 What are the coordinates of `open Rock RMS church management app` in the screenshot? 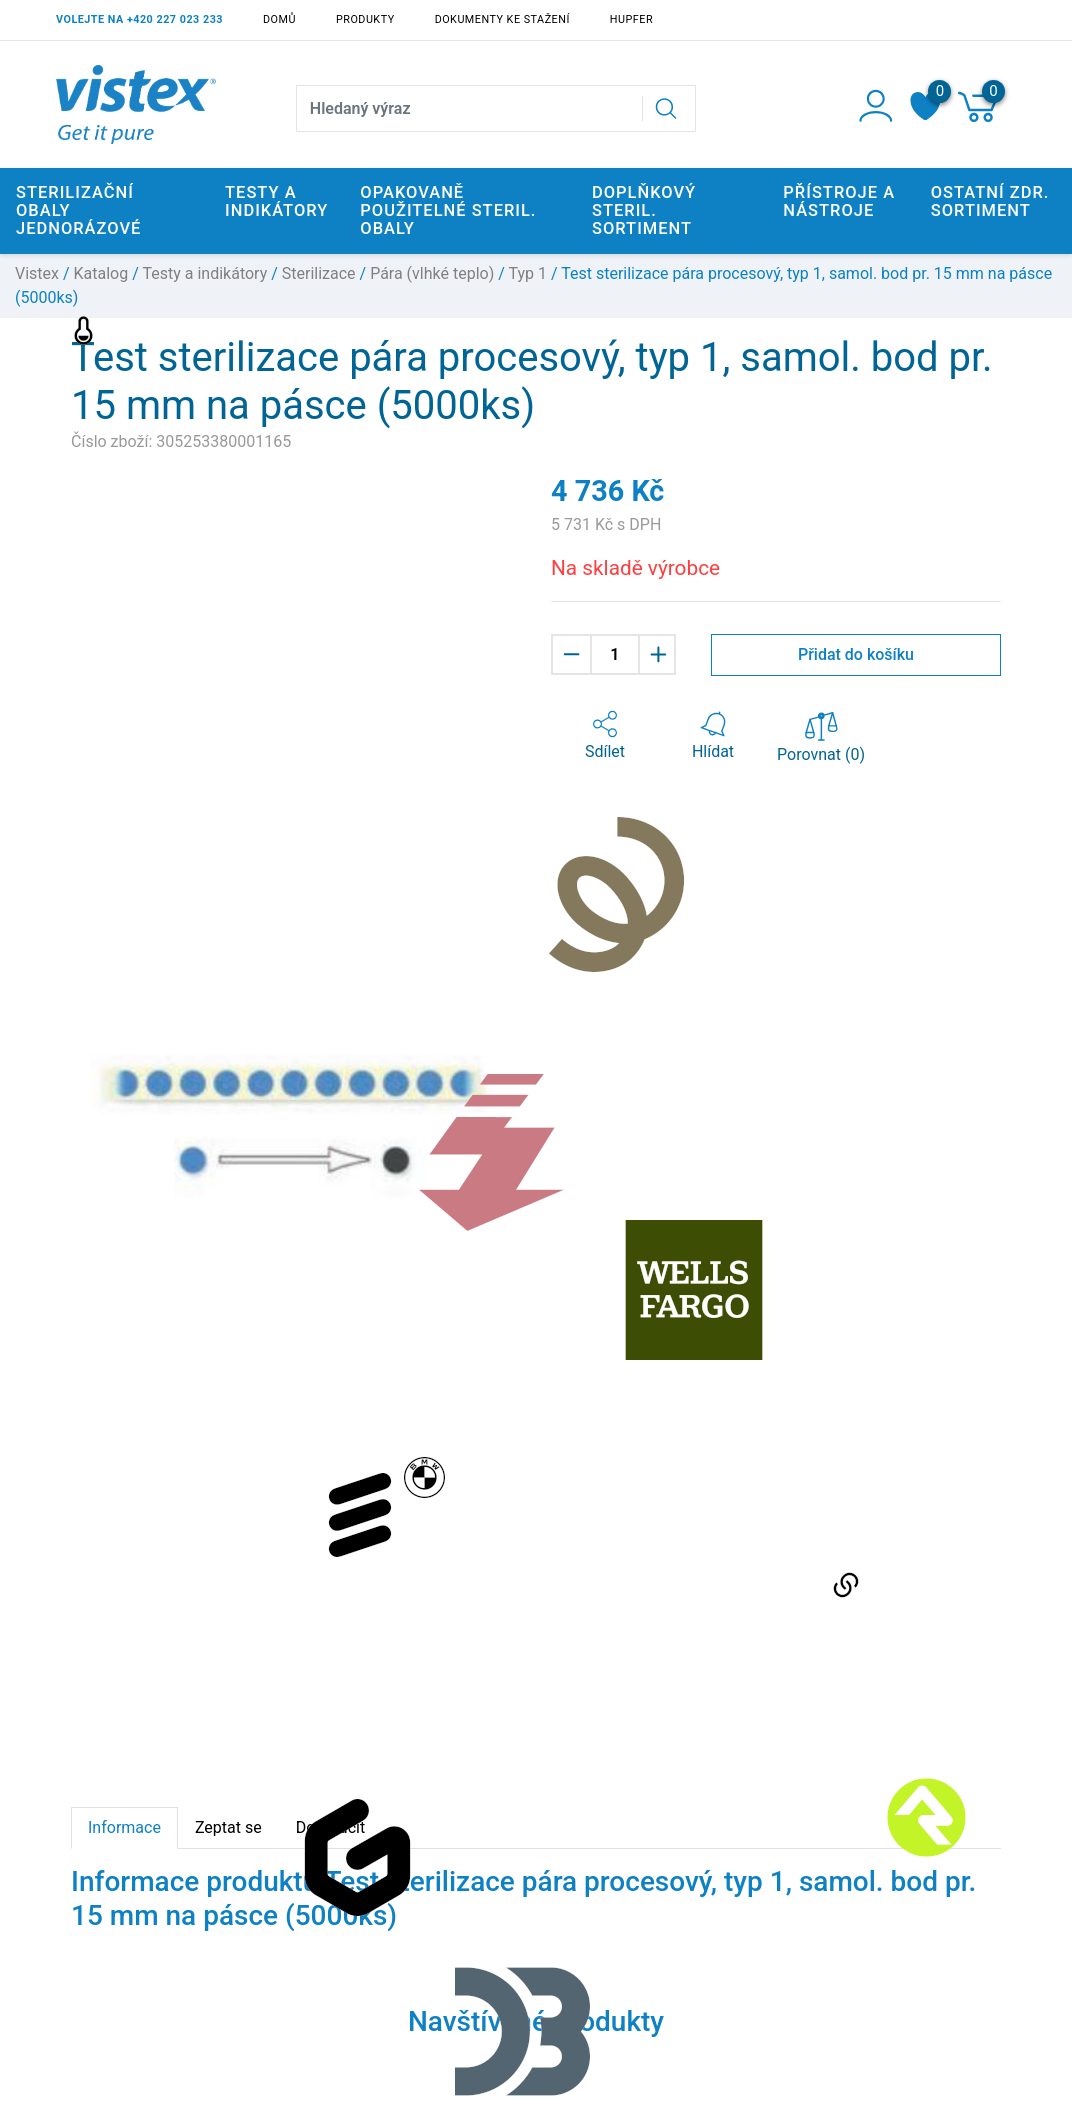 It's located at (926, 1817).